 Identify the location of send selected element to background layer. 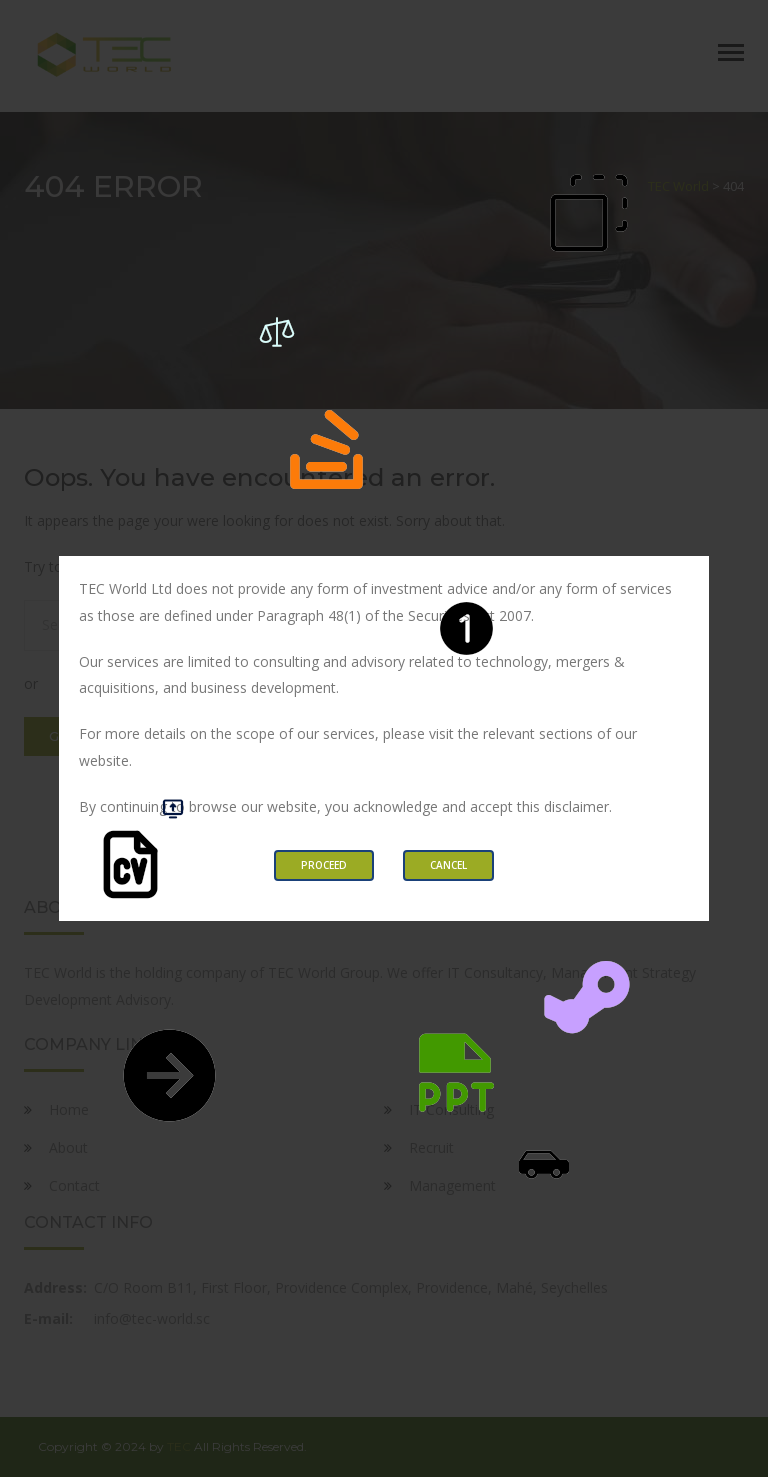
(589, 213).